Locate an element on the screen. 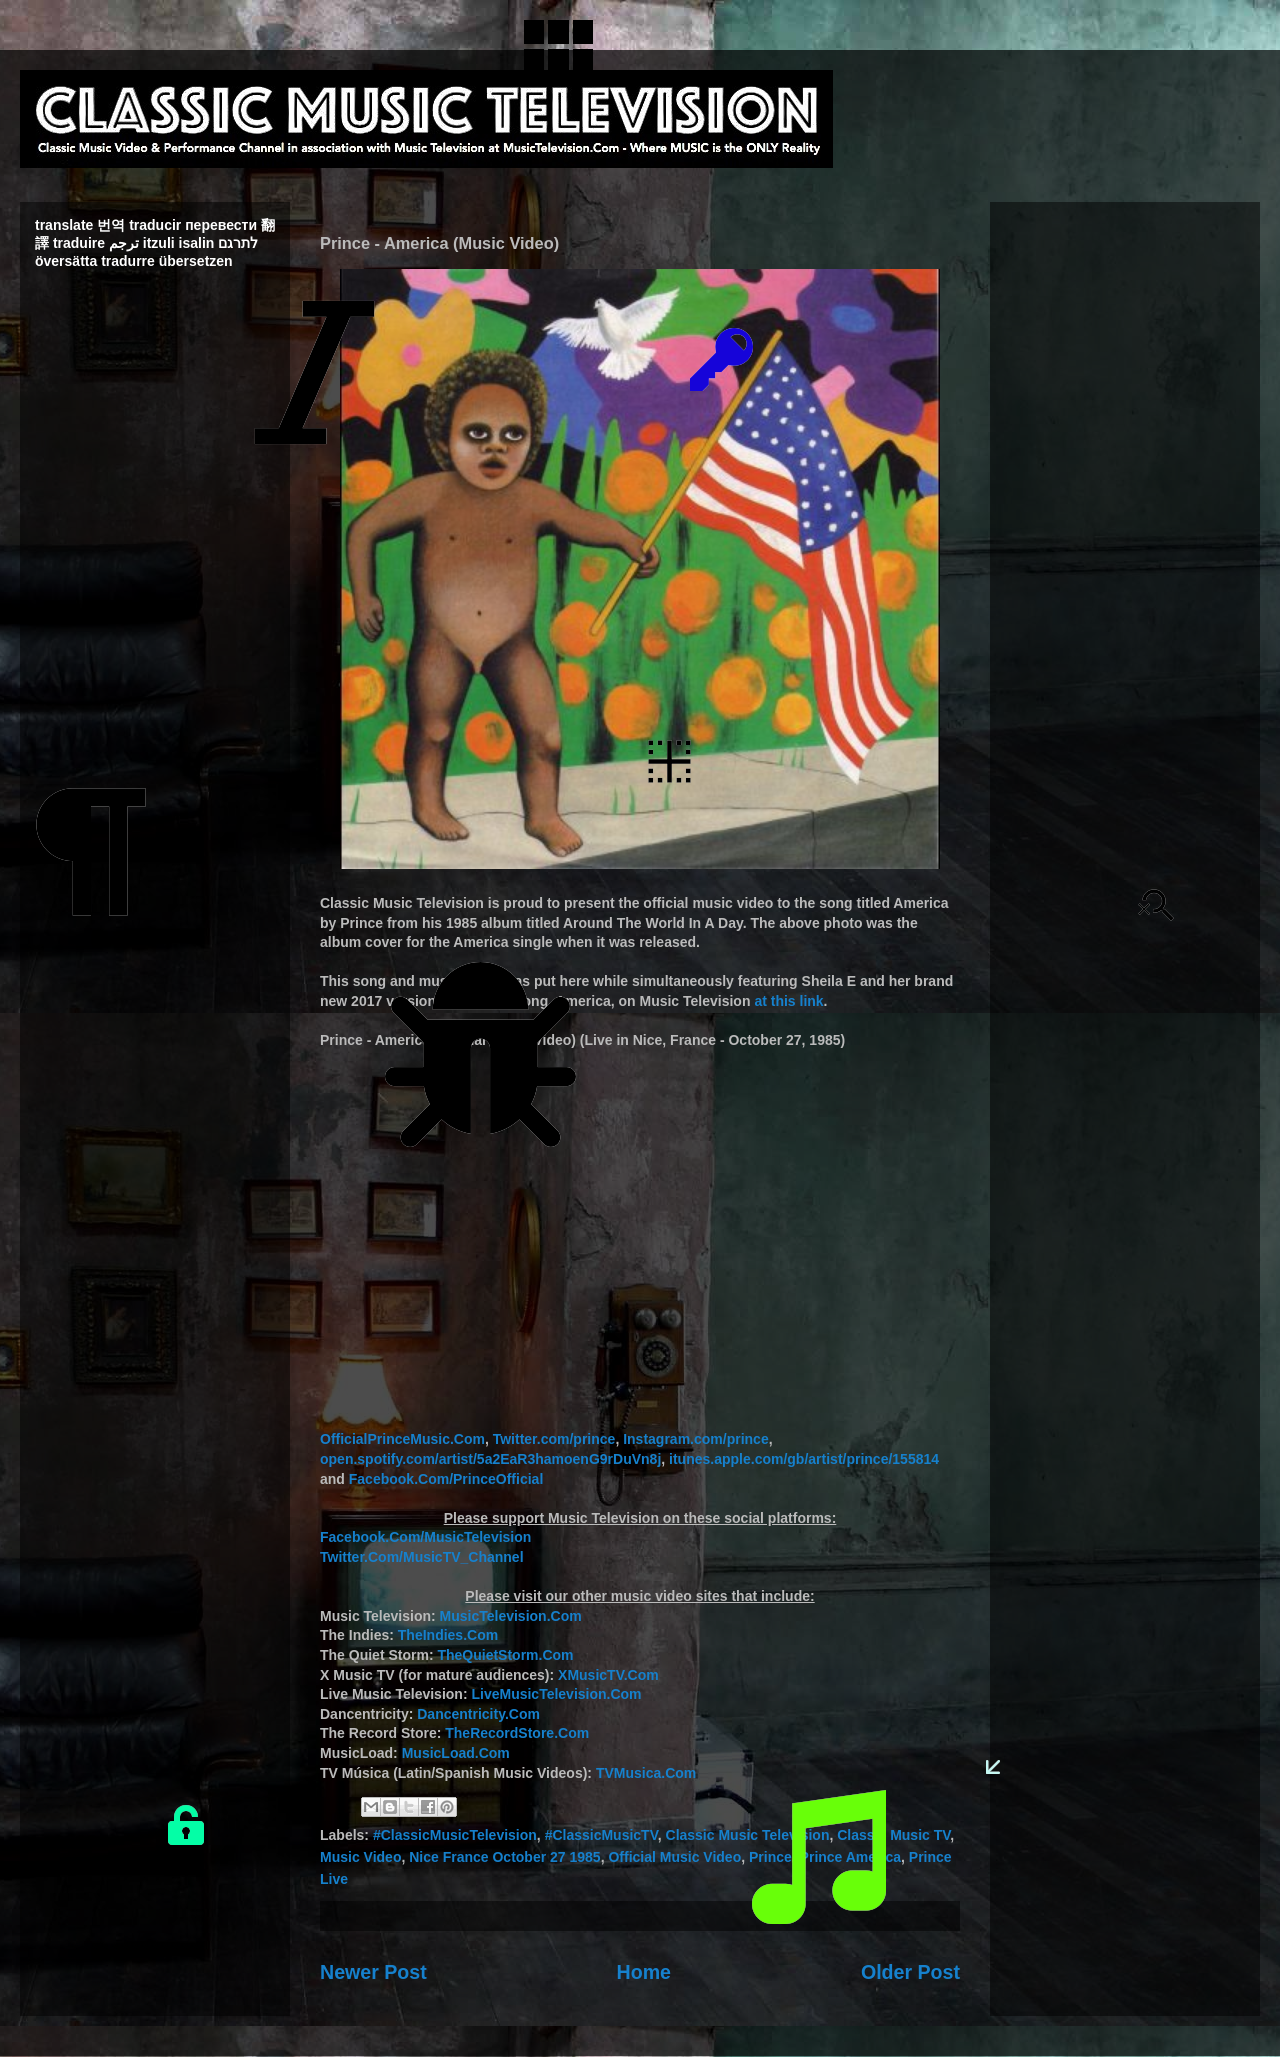 This screenshot has width=1280, height=2057. report a bug or issue is located at coordinates (480, 1057).